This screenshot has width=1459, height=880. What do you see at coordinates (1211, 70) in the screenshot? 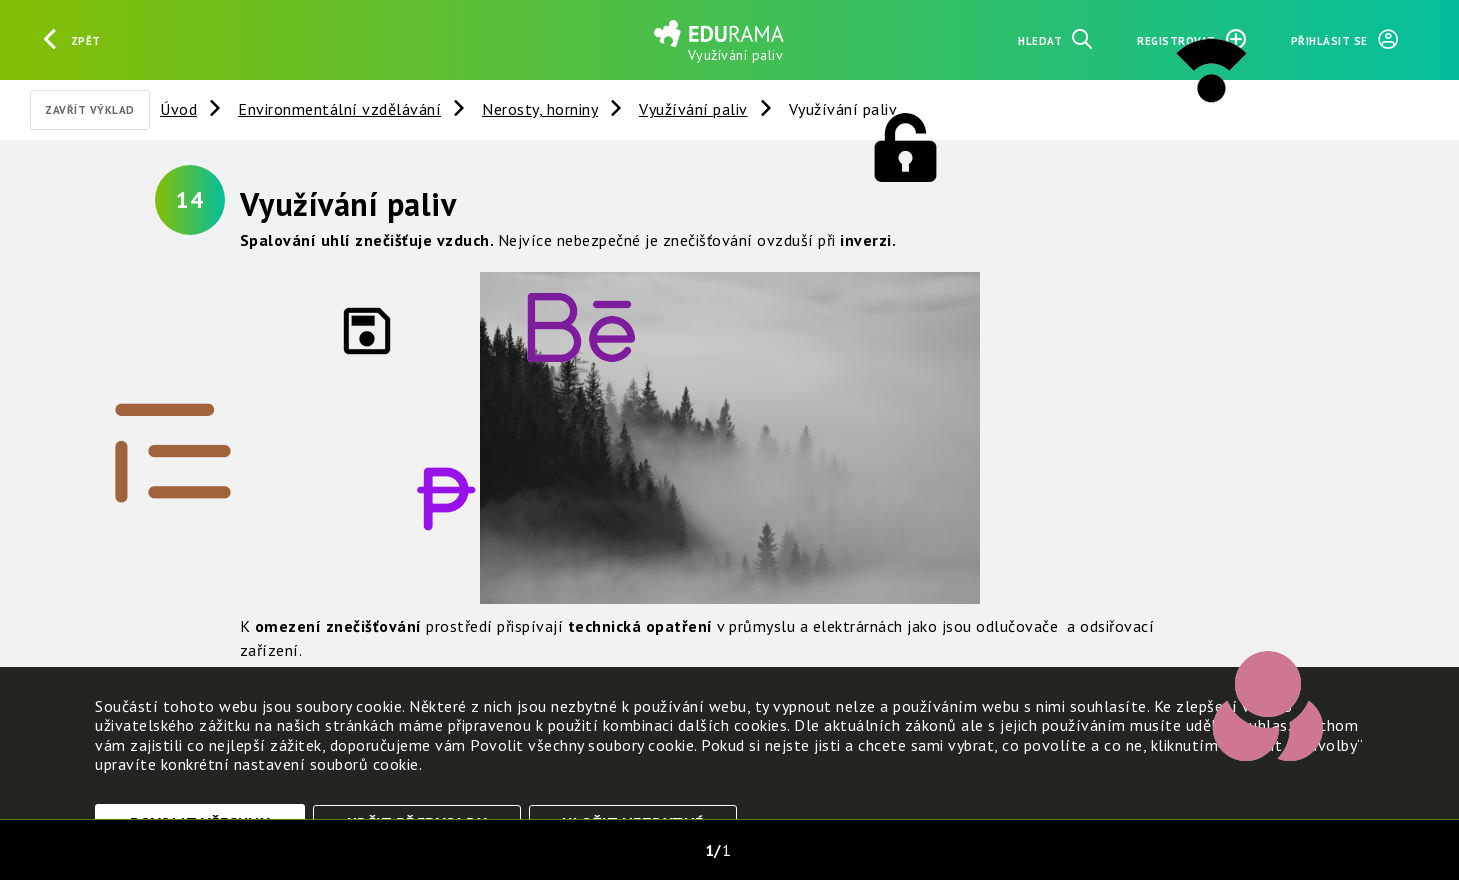
I see `calibrate compass or direction sensor` at bounding box center [1211, 70].